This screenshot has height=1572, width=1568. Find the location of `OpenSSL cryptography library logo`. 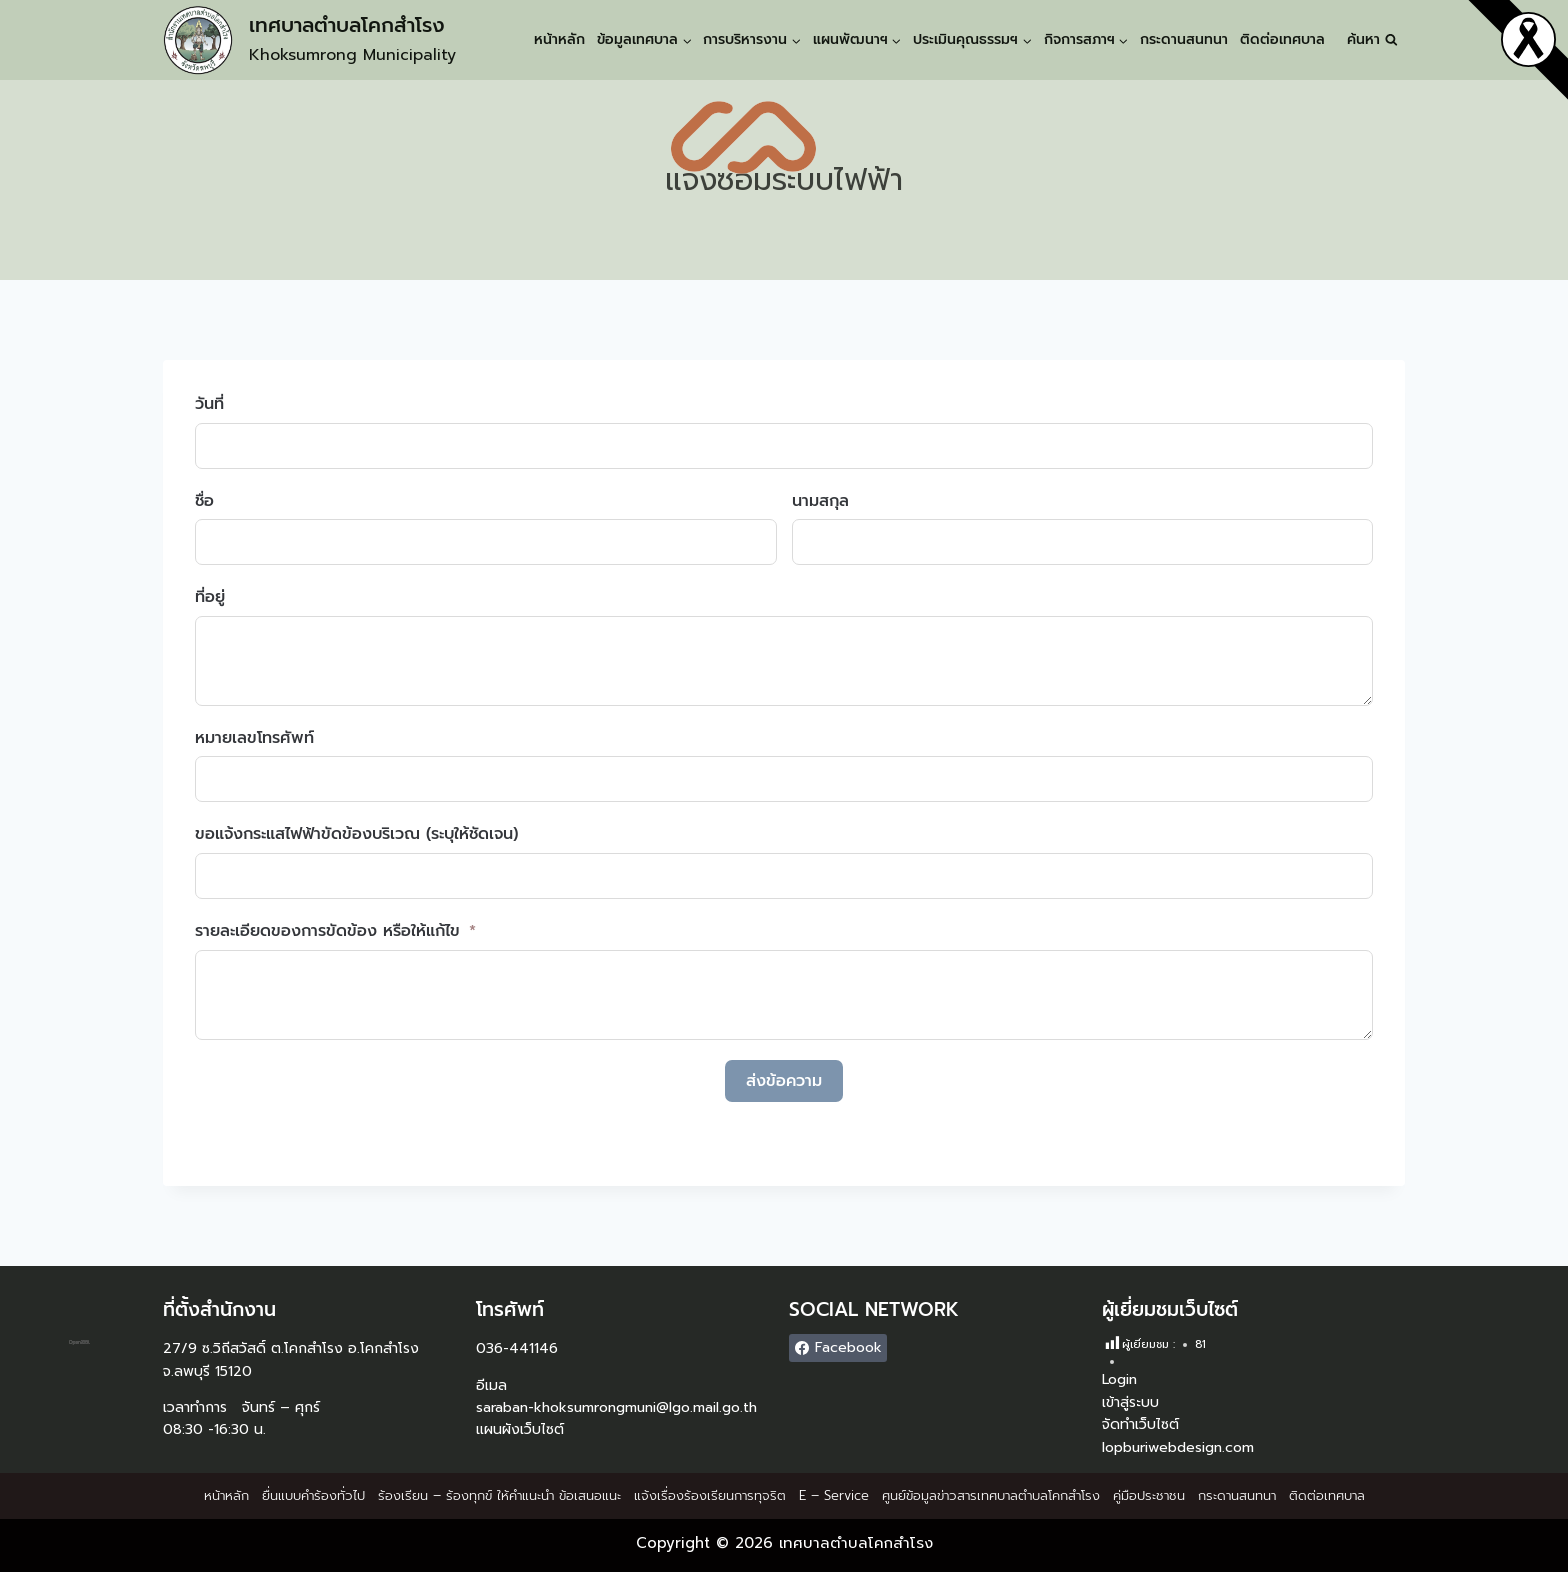

OpenSSL cryptography library logo is located at coordinates (79, 1342).